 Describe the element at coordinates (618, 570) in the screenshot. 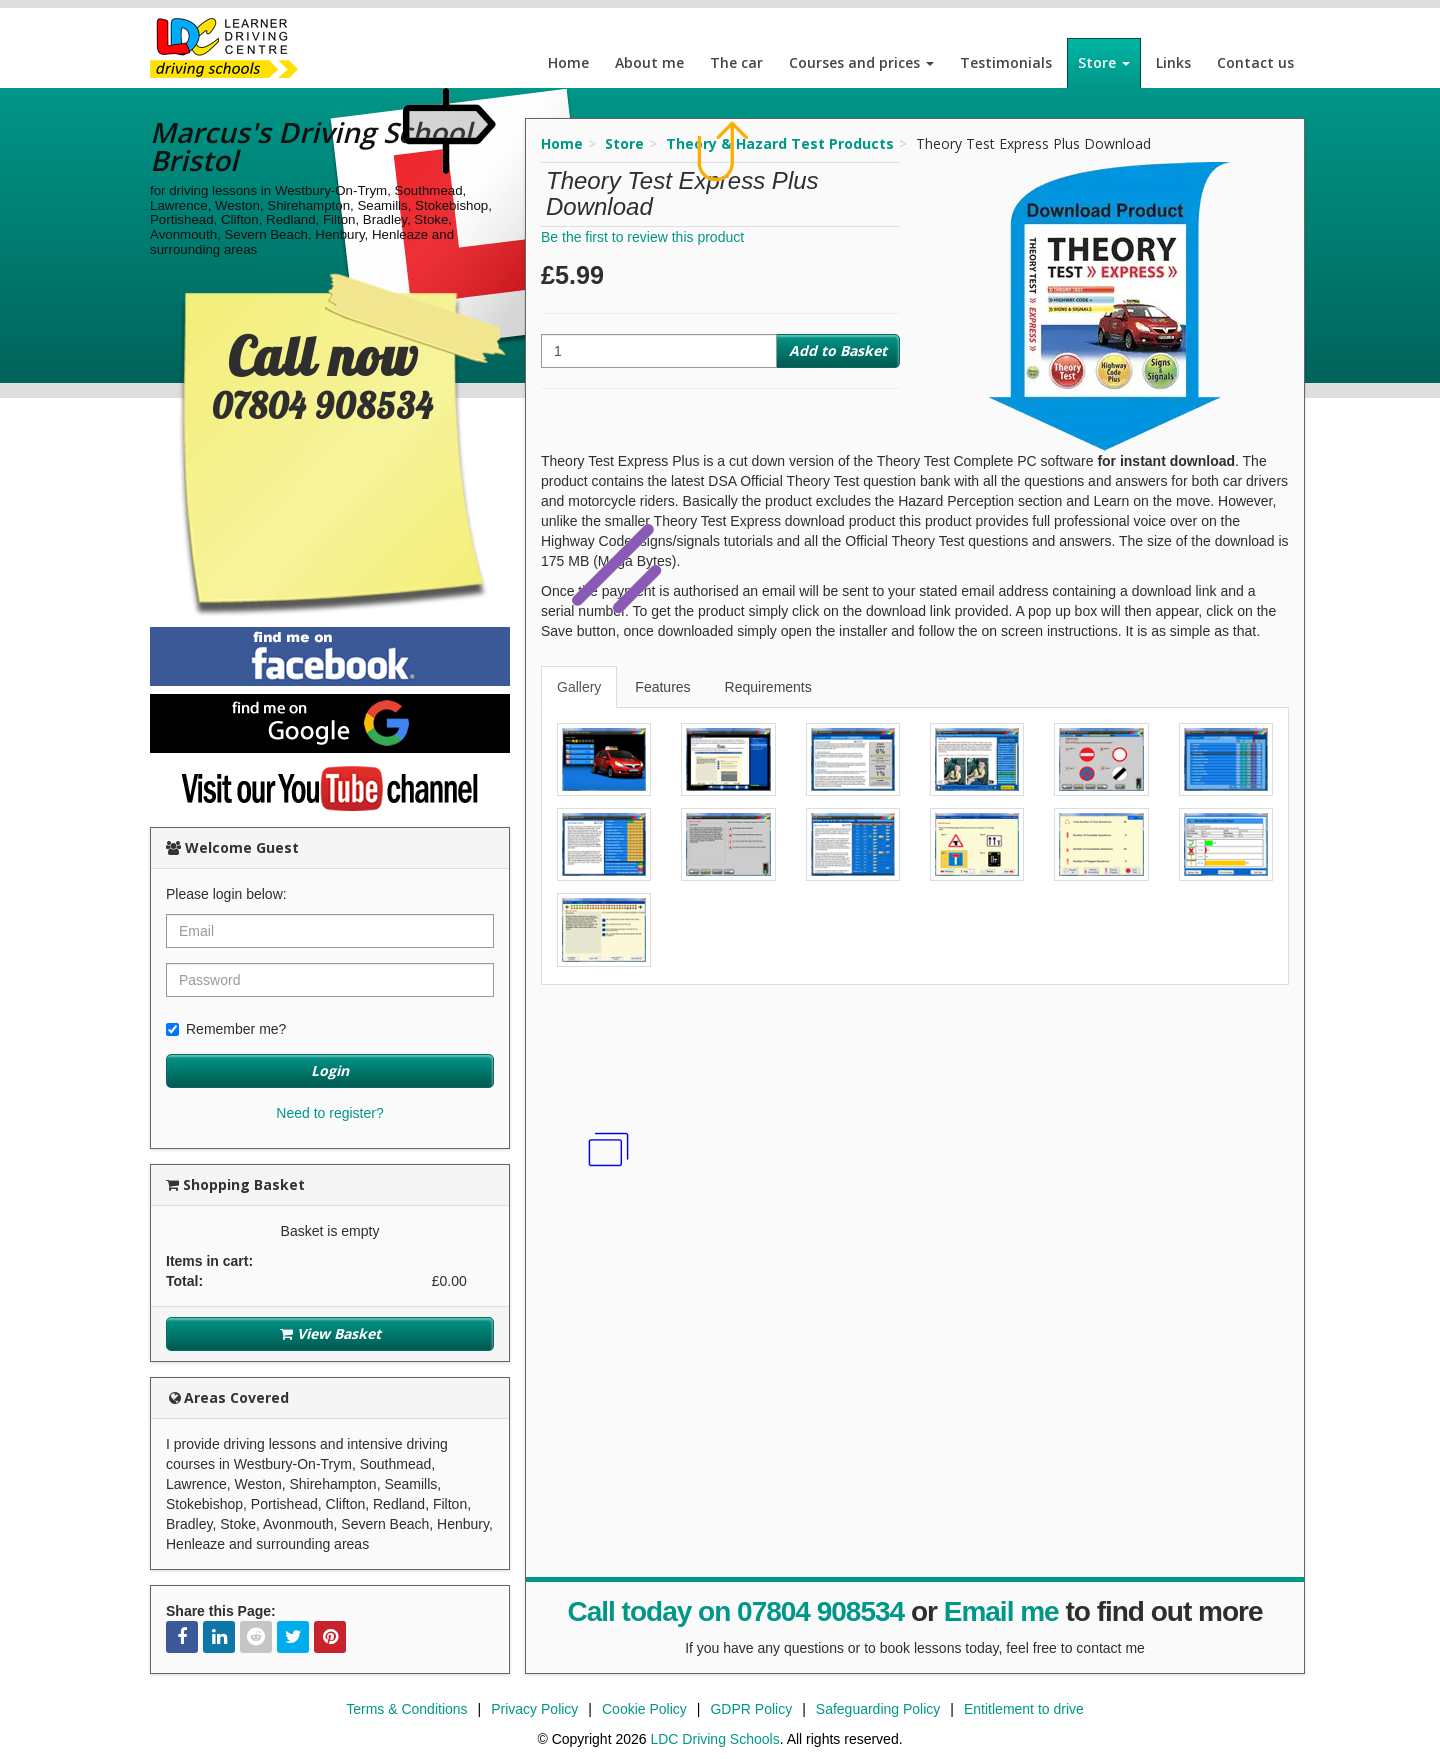

I see `indicates loading or processing status` at that location.